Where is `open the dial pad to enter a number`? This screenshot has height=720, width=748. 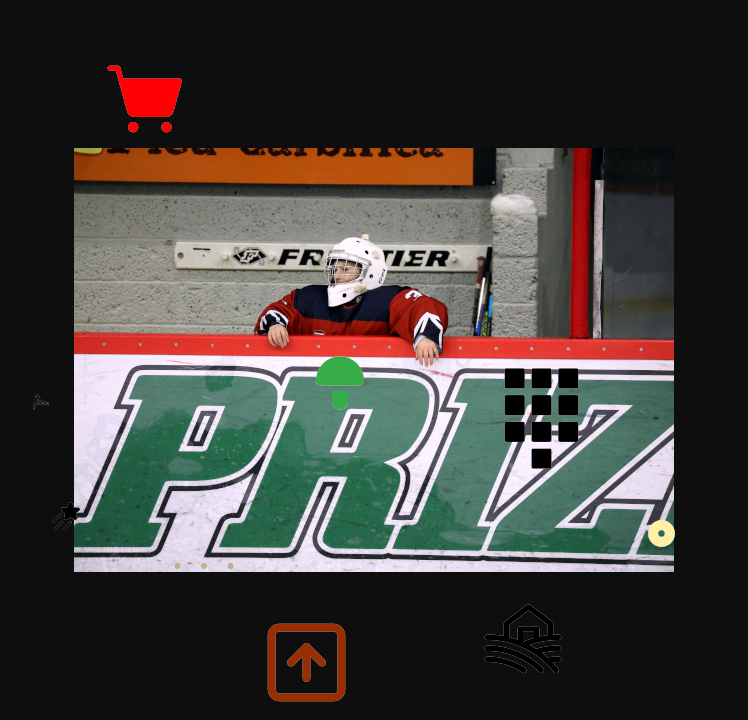
open the dial pad to enter a number is located at coordinates (541, 418).